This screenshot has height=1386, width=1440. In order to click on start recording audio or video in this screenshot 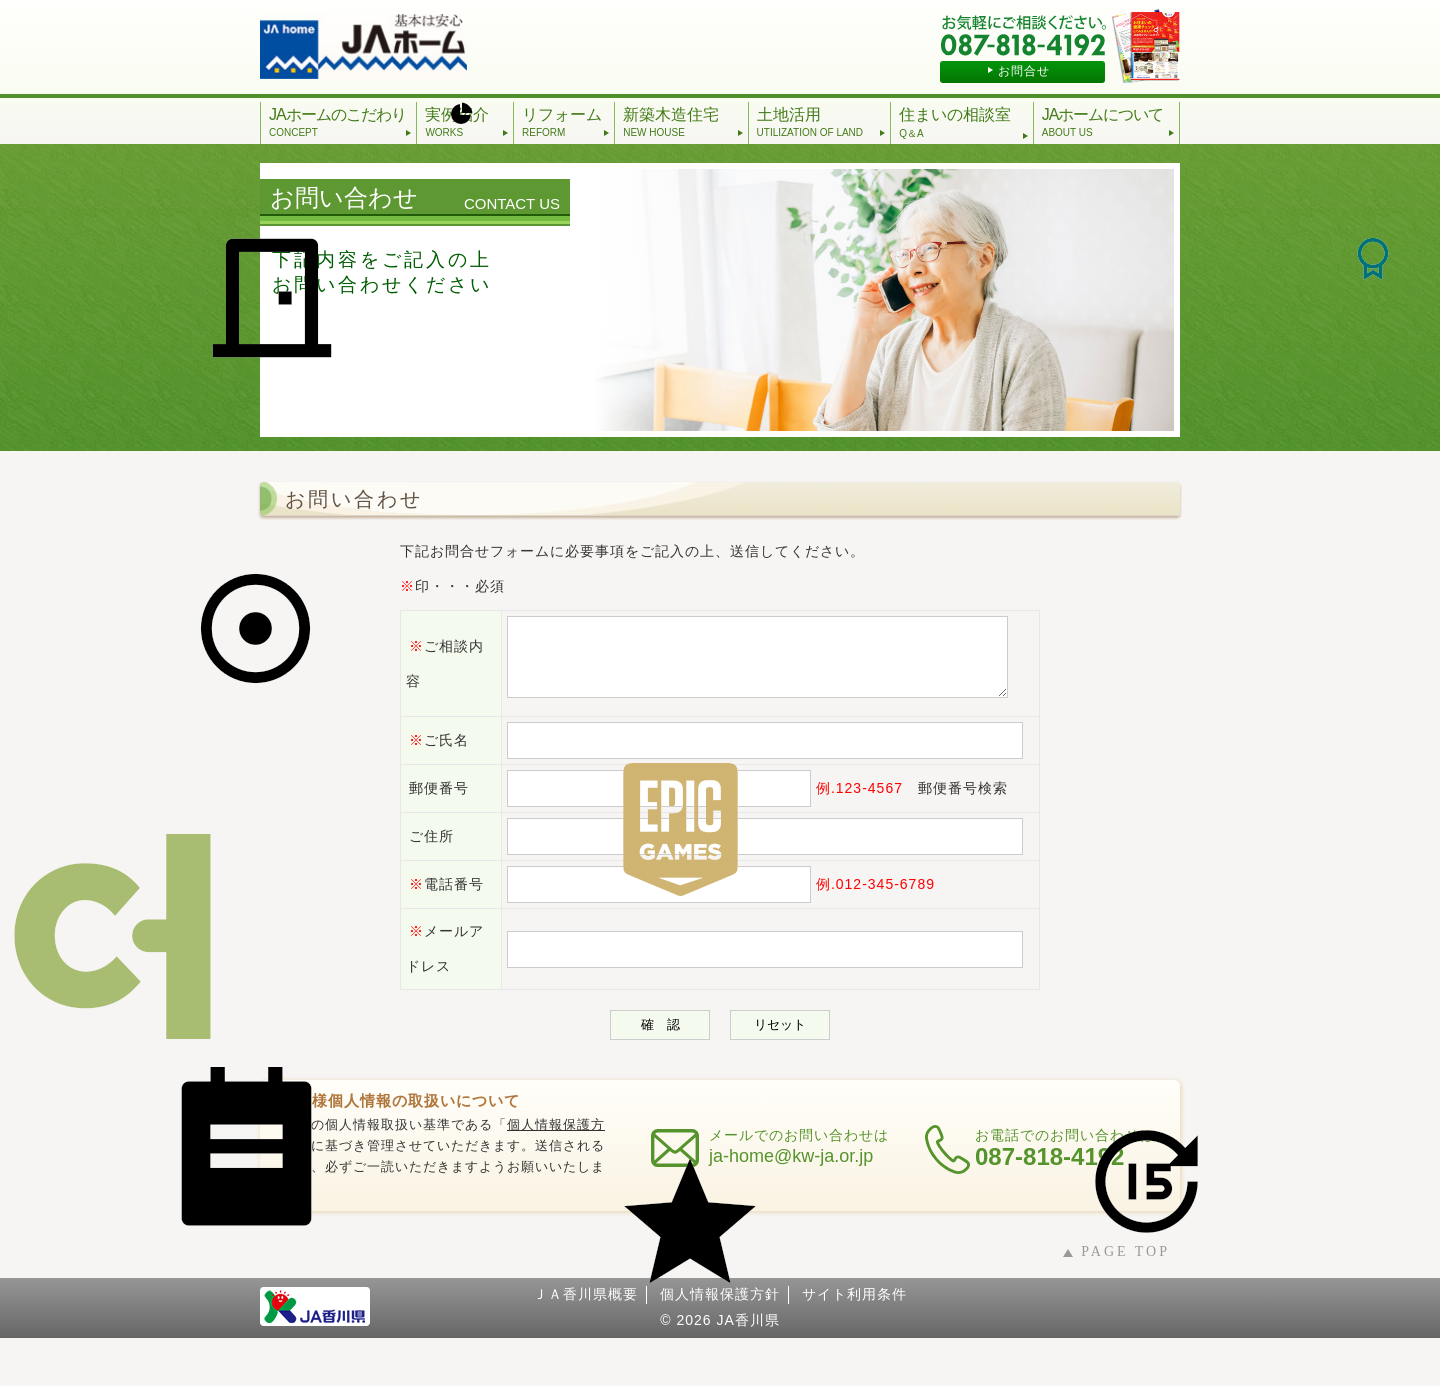, I will do `click(255, 628)`.